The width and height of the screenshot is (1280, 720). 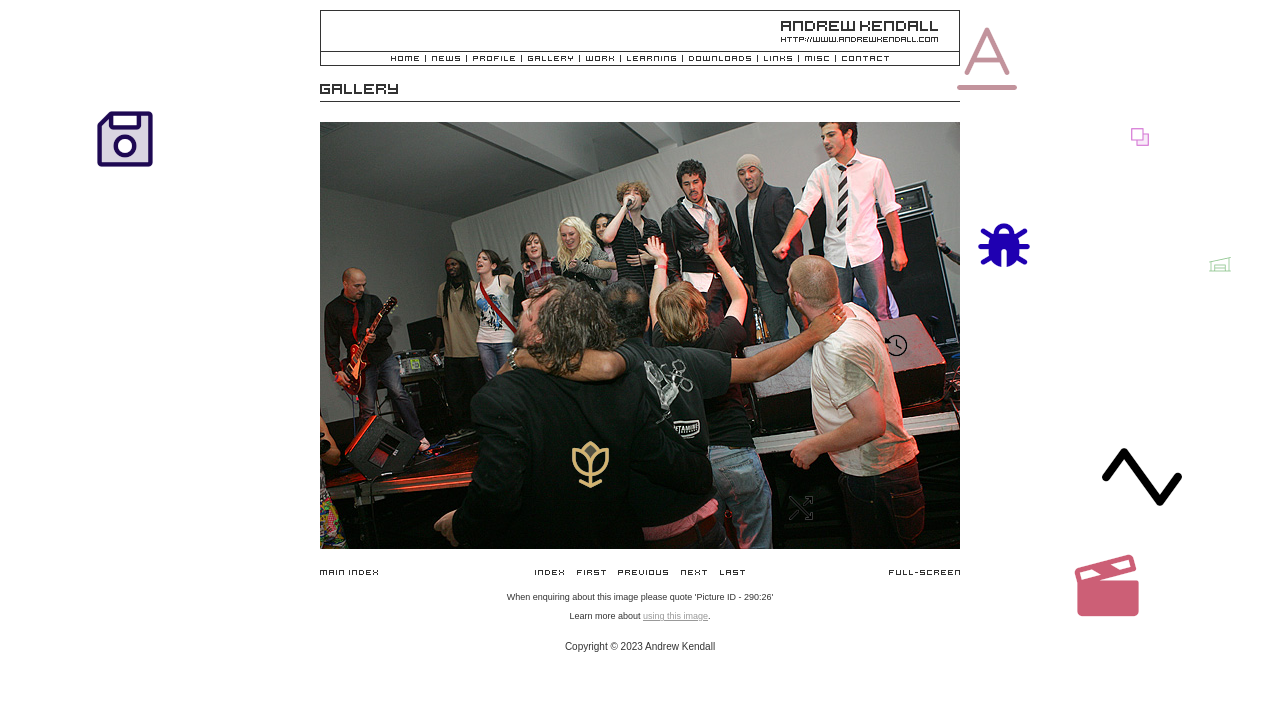 I want to click on report a bug or issue, so click(x=1004, y=244).